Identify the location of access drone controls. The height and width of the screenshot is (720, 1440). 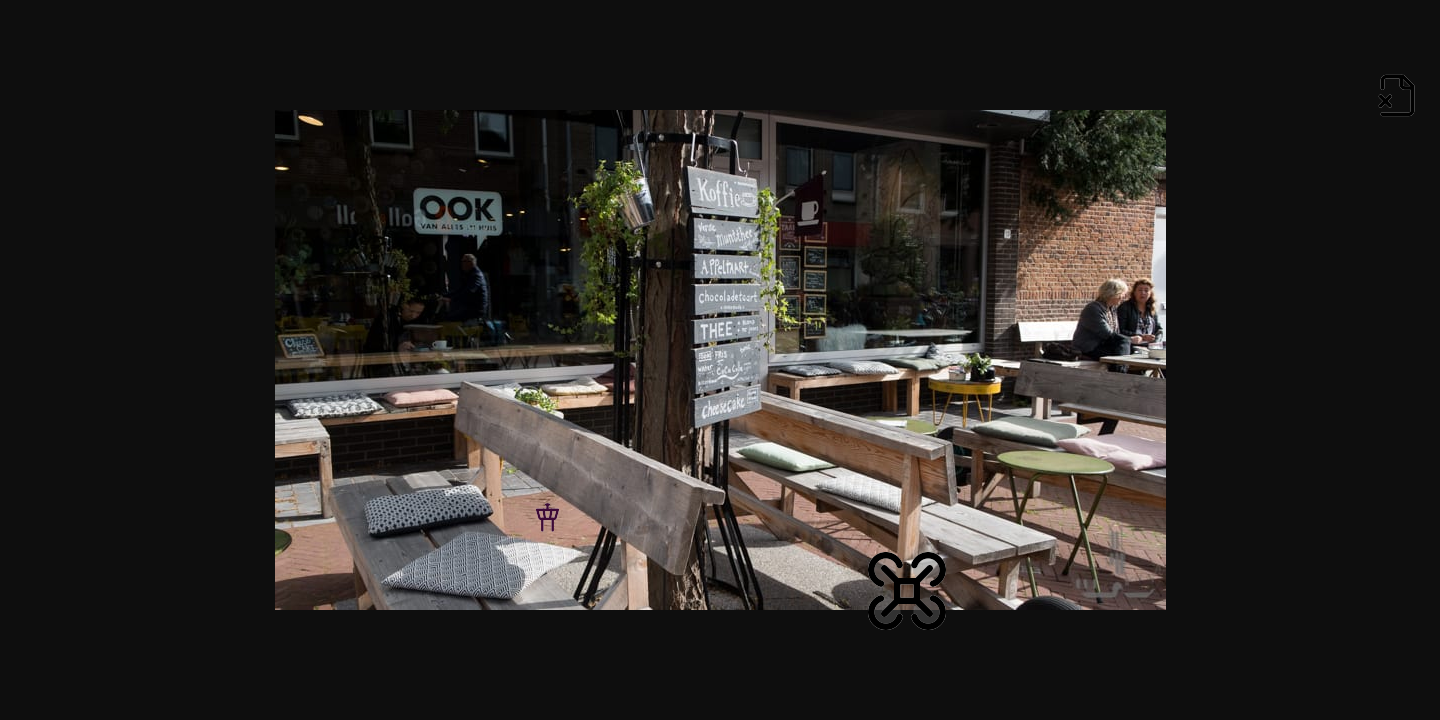
(907, 591).